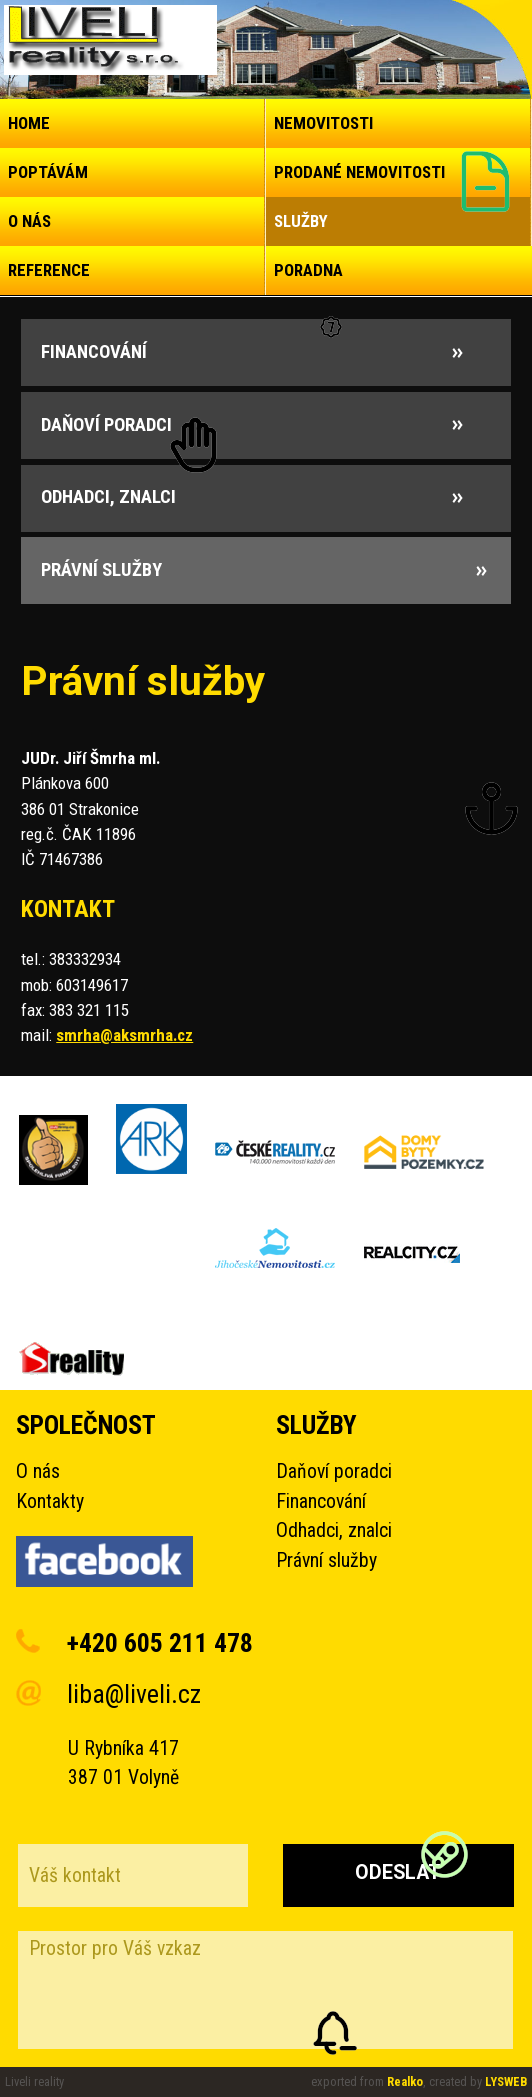  I want to click on remove or dismiss a notification, so click(333, 2033).